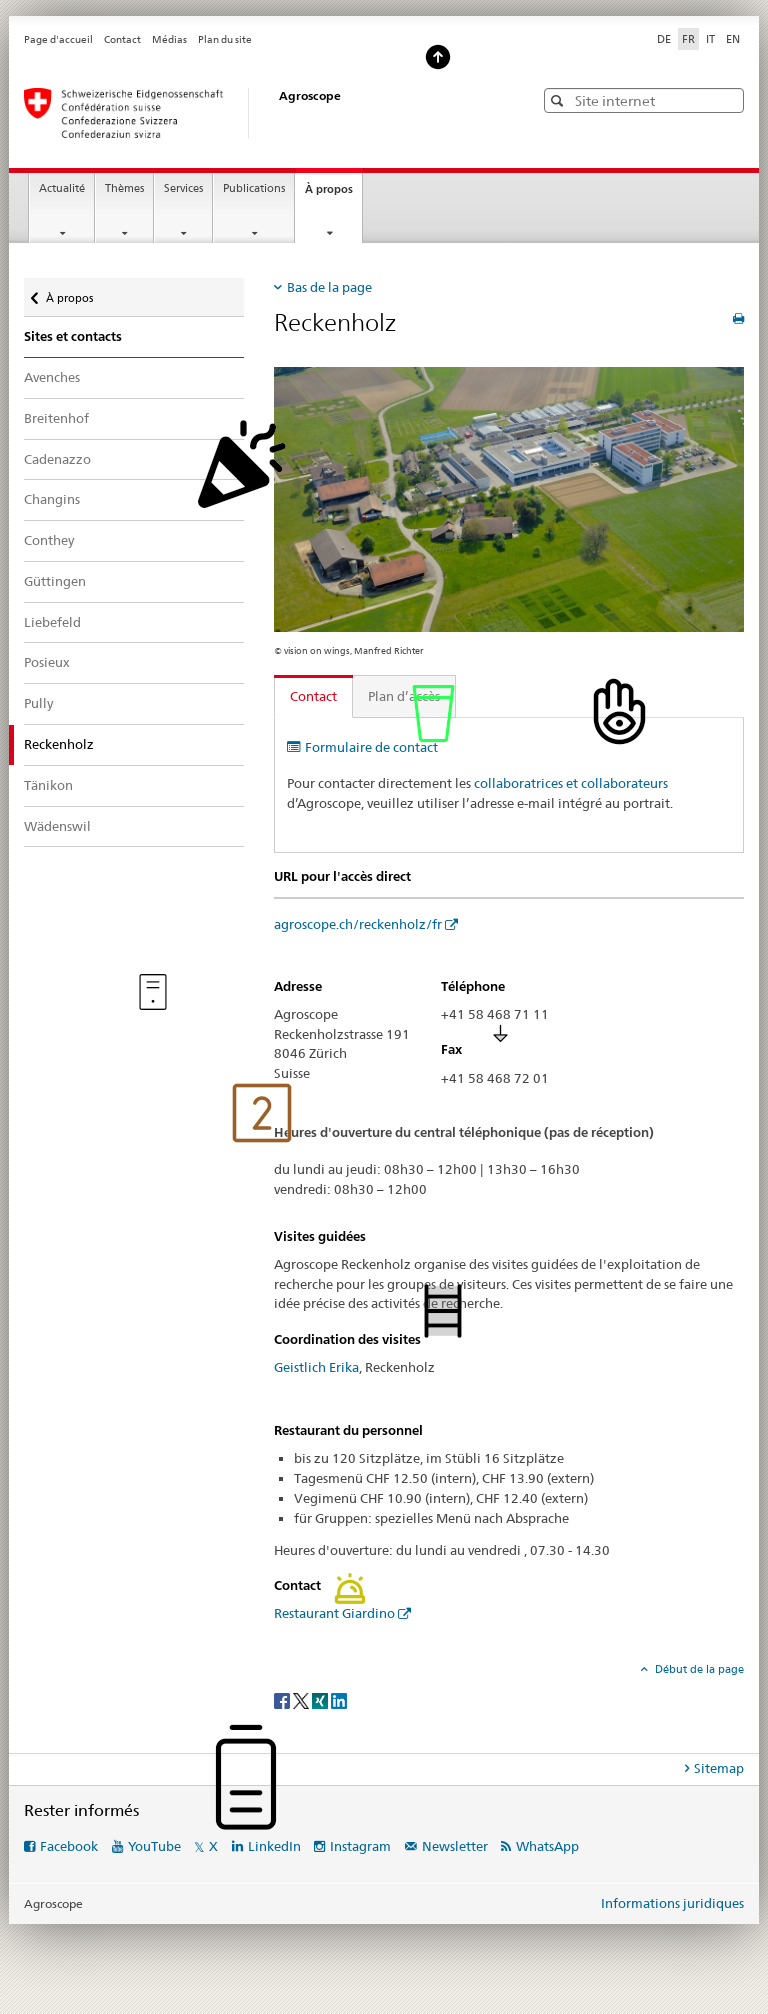 The width and height of the screenshot is (768, 2014). I want to click on view nearby bars or pubs, so click(433, 712).